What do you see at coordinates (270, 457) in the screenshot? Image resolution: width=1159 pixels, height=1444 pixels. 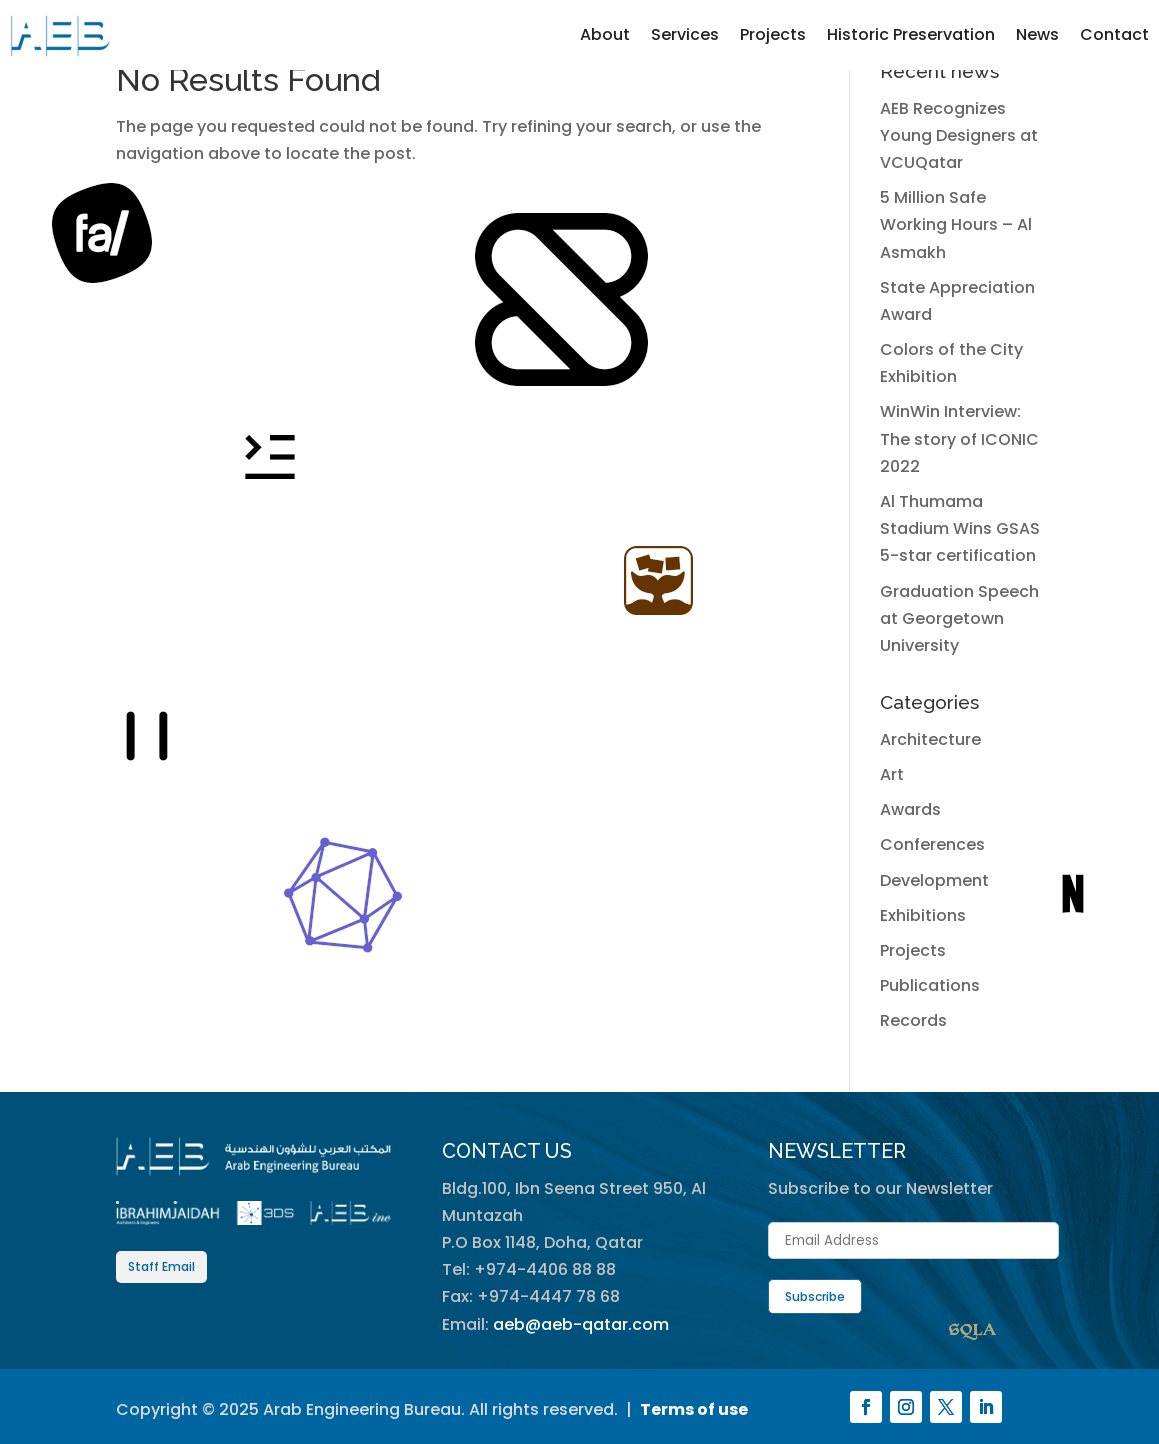 I see `collapse the sidebar menu` at bounding box center [270, 457].